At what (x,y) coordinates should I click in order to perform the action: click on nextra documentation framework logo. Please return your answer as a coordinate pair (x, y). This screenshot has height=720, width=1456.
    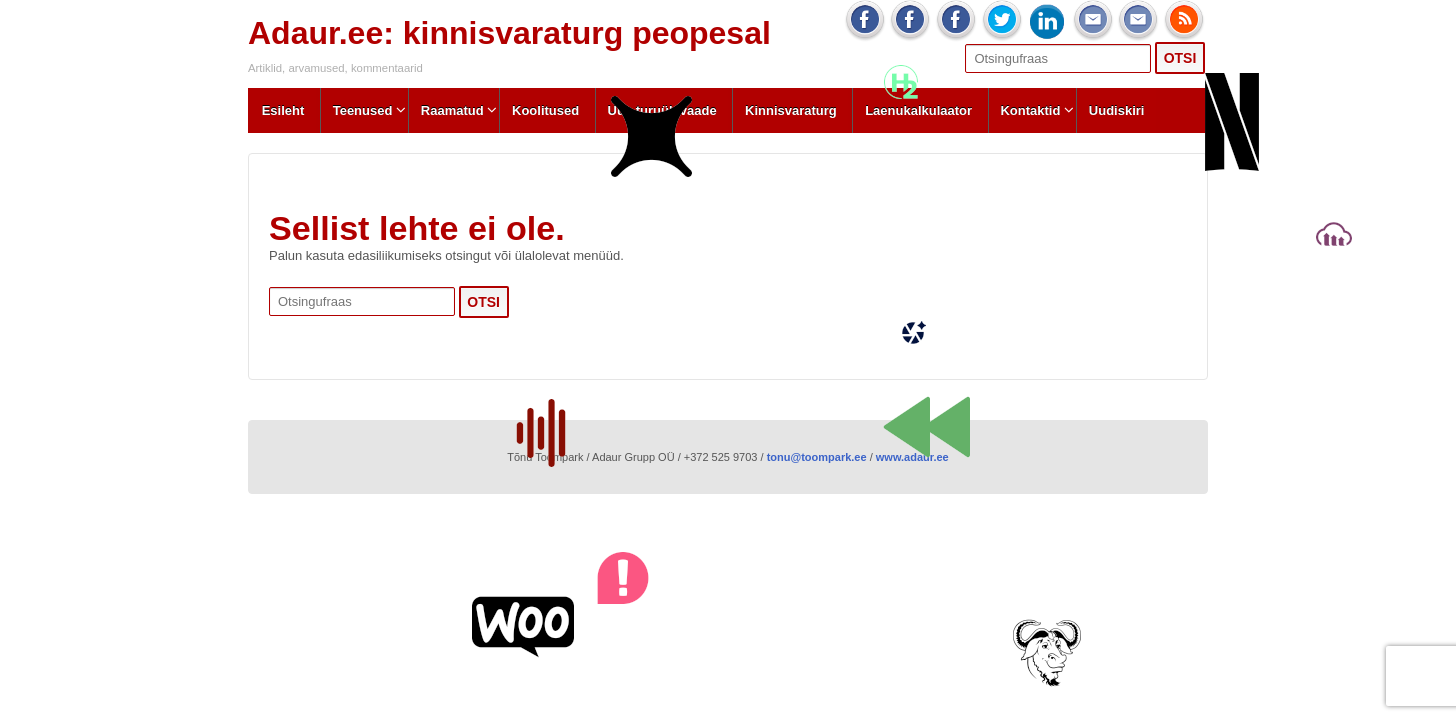
    Looking at the image, I should click on (651, 136).